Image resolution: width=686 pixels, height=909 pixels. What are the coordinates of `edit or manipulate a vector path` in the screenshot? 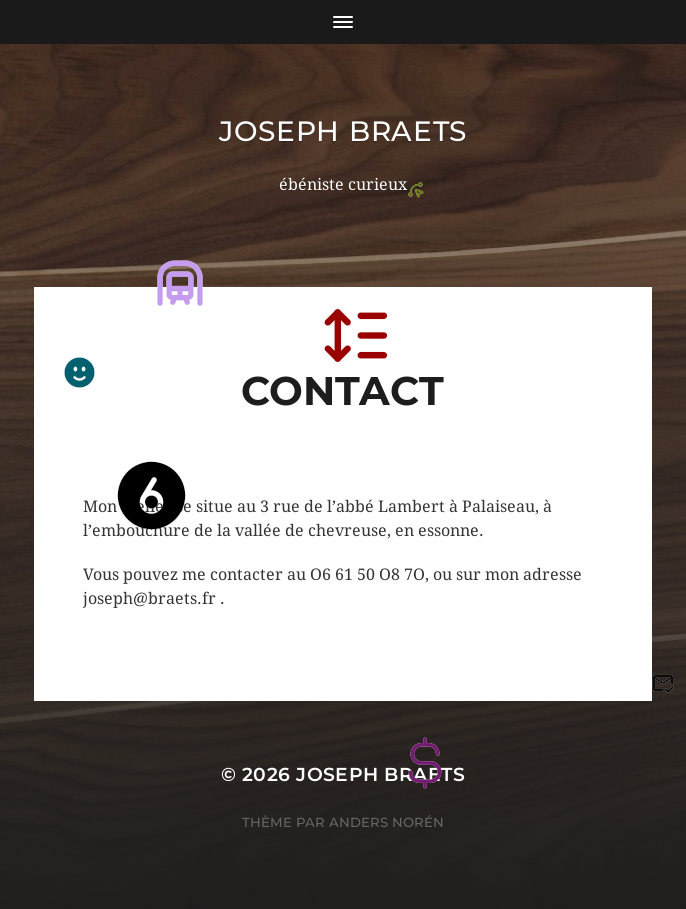 It's located at (415, 189).